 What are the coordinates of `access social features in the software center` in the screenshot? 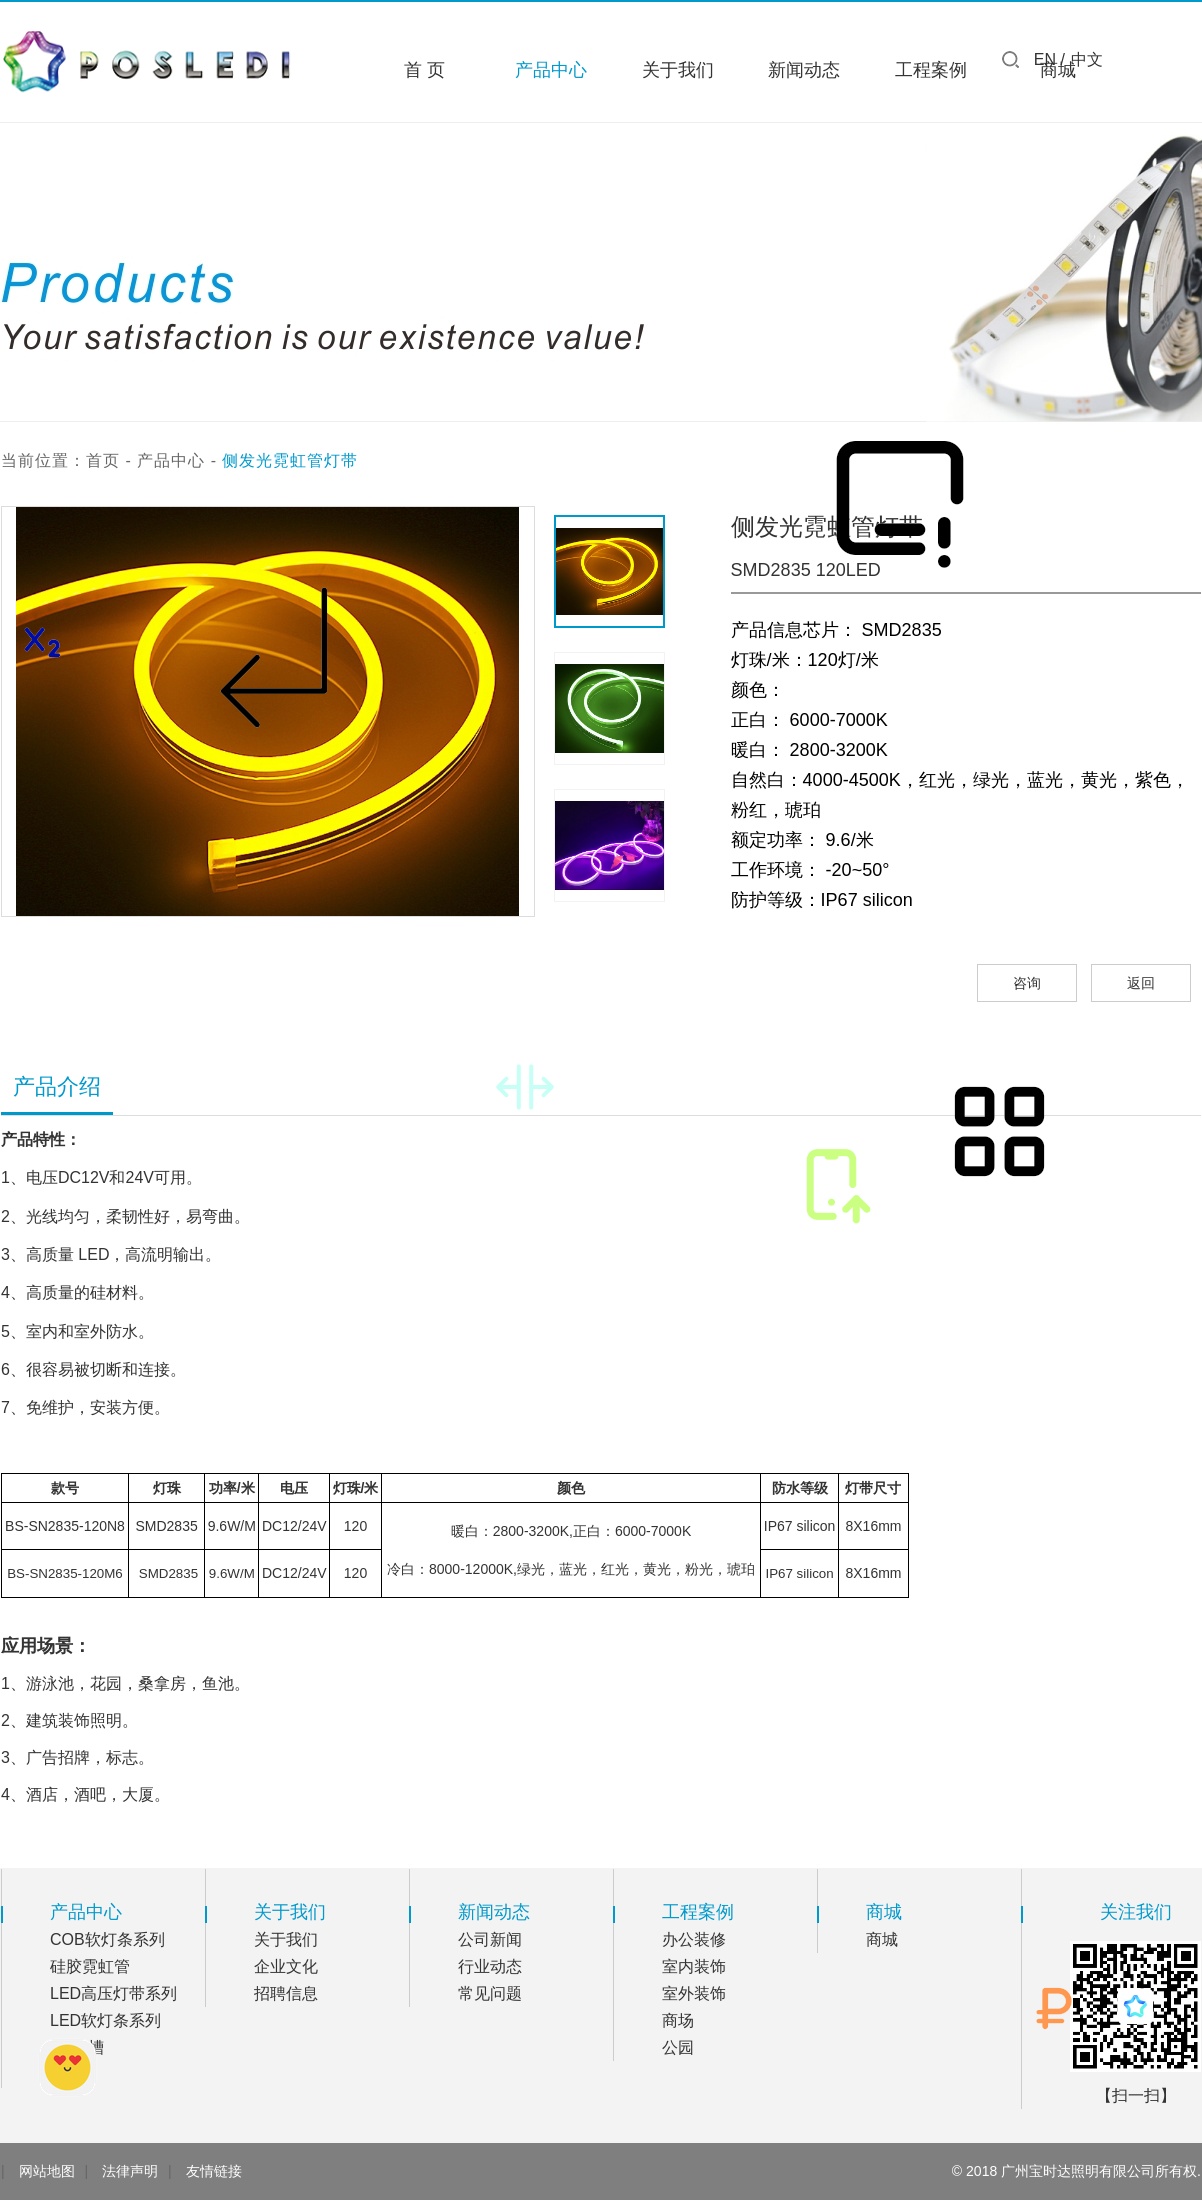 It's located at (67, 2067).